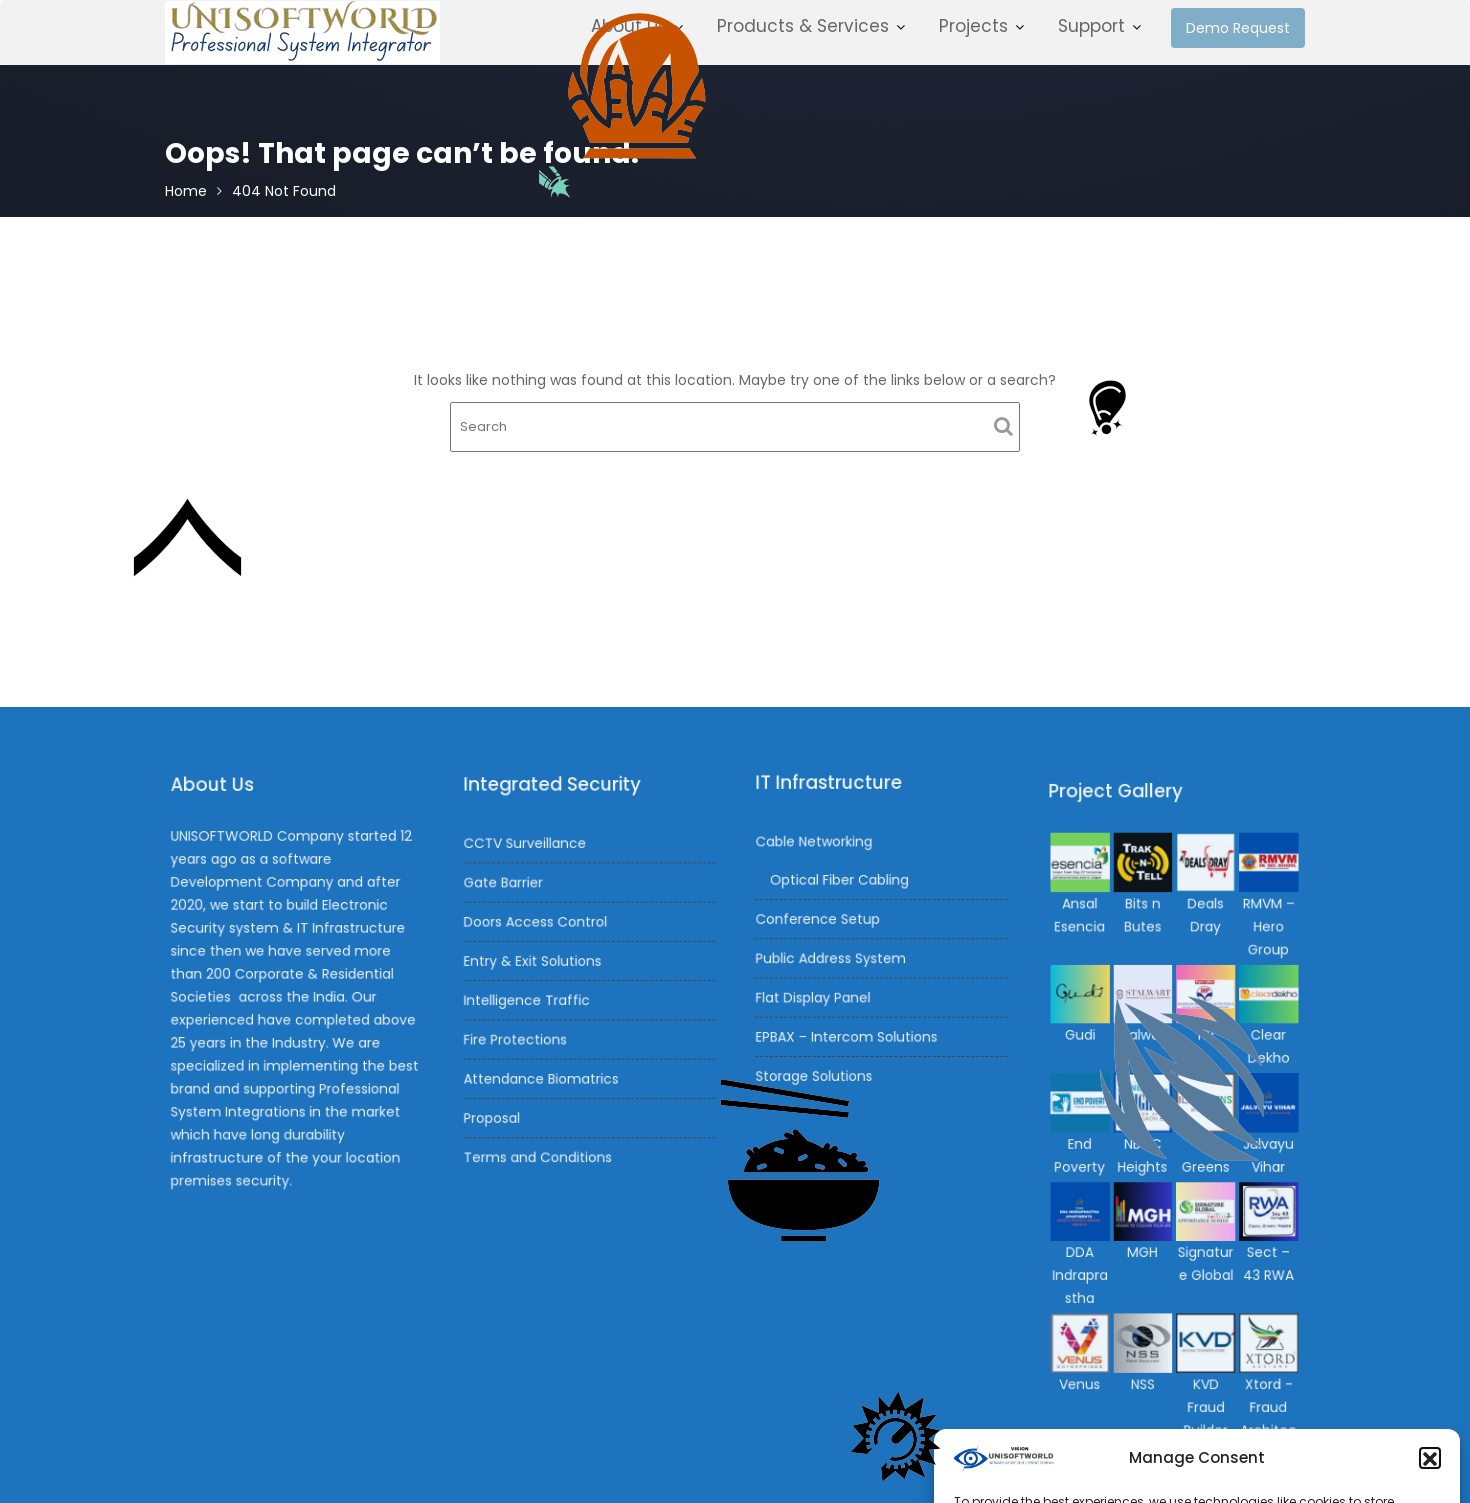 This screenshot has width=1470, height=1503. I want to click on indicates lowest military rank (private), so click(187, 537).